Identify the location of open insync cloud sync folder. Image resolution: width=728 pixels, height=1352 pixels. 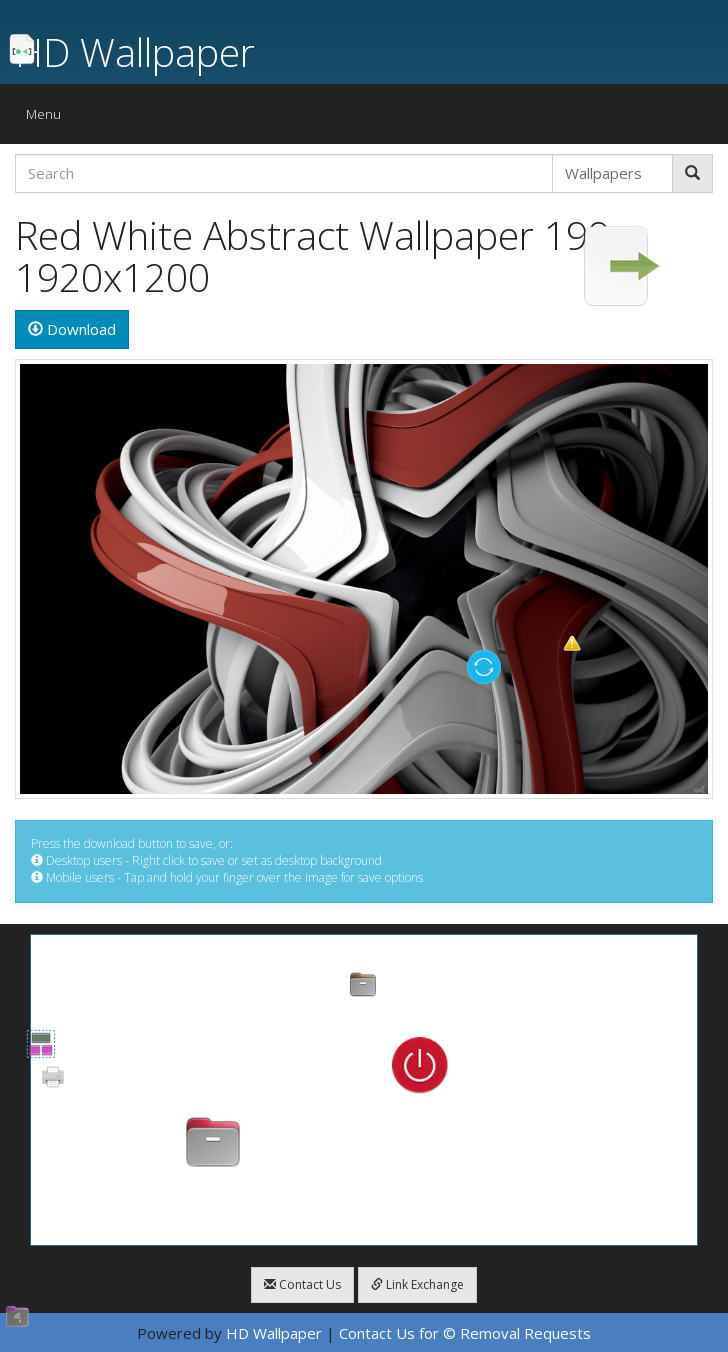
(17, 1316).